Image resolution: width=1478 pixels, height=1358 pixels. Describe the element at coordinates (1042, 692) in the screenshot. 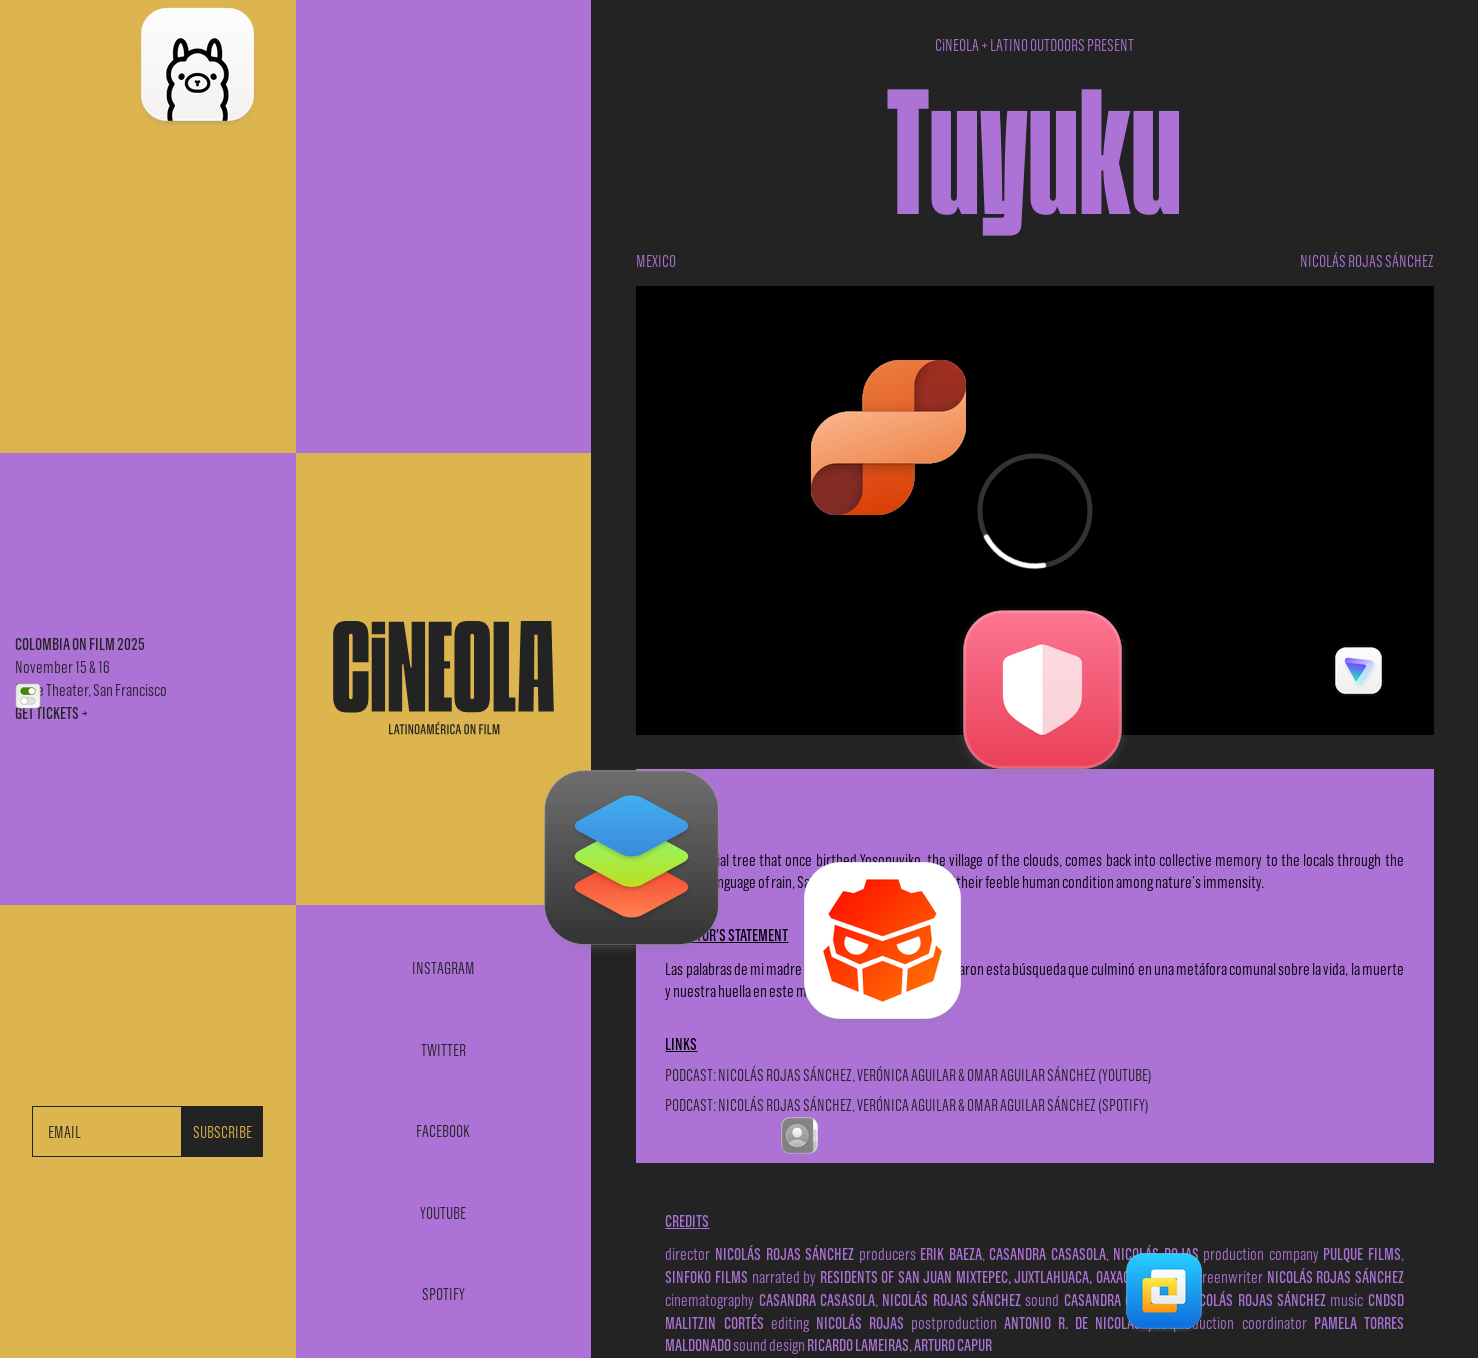

I see `open firewall and security preferences` at that location.